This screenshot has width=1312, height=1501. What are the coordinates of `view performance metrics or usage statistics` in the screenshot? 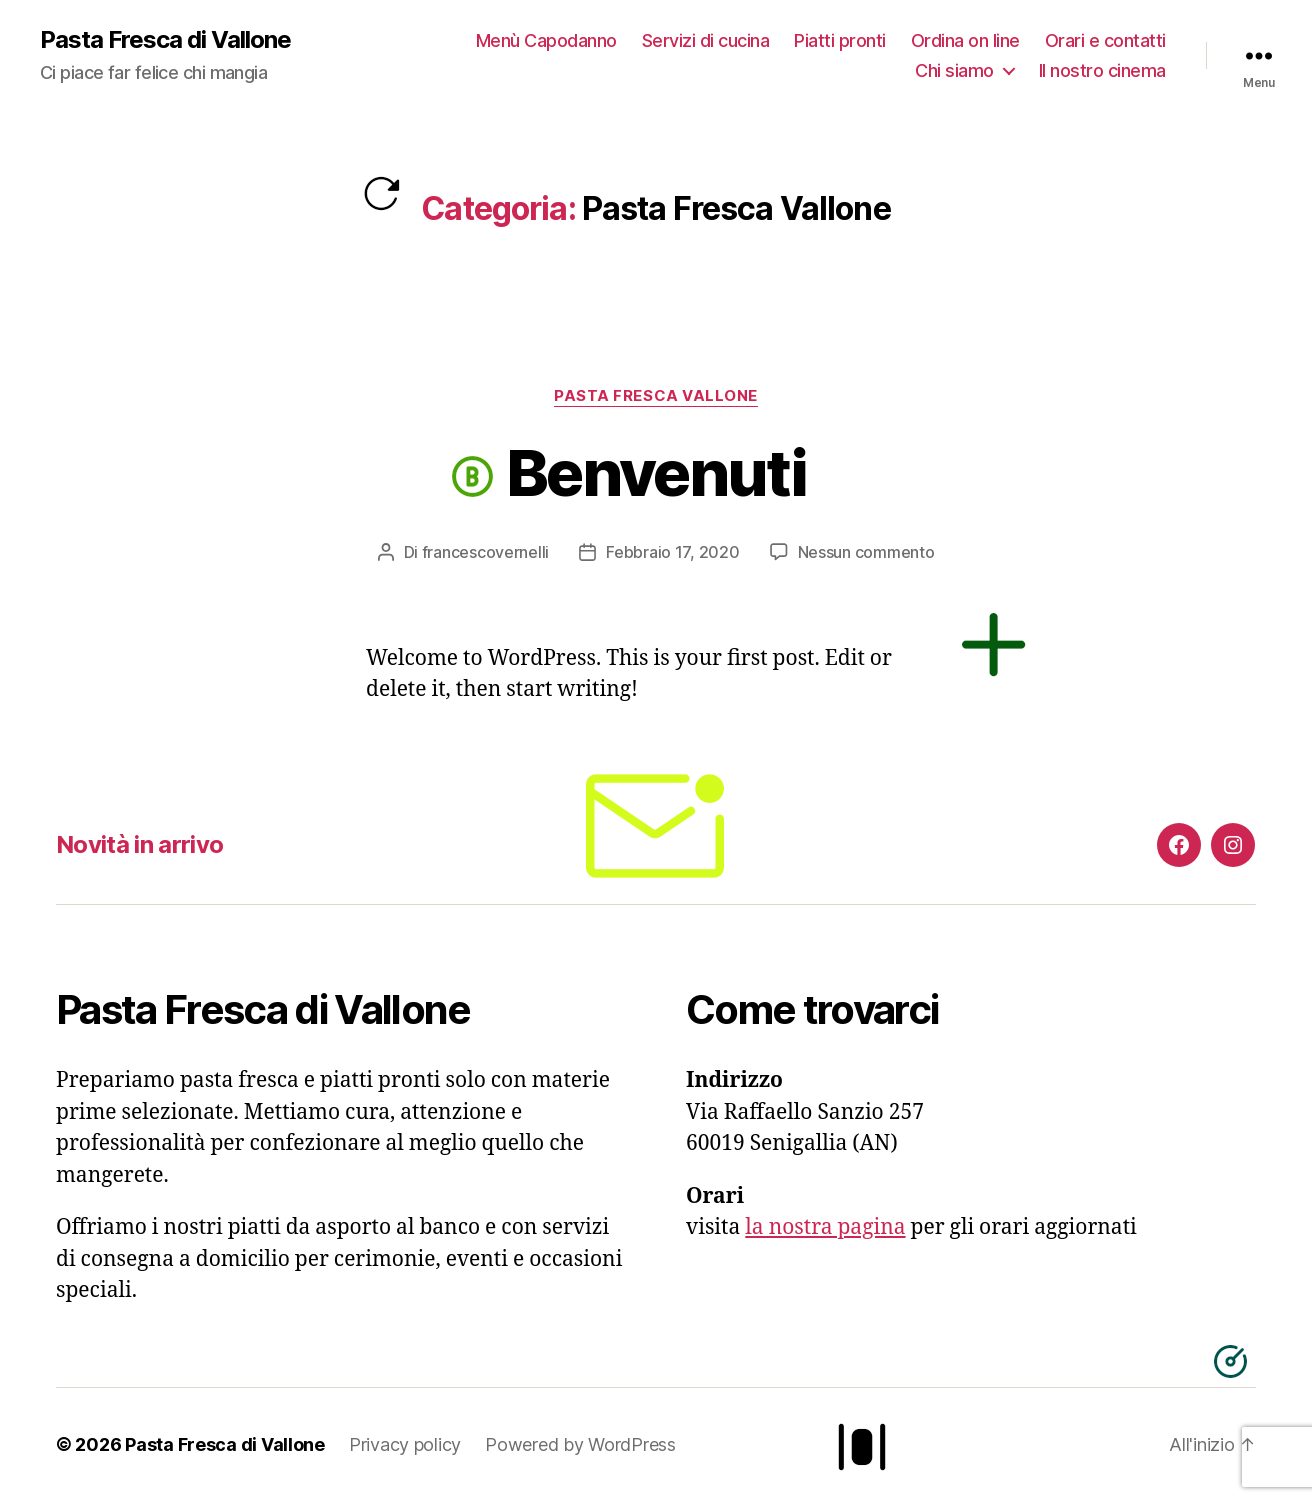 It's located at (1230, 1361).